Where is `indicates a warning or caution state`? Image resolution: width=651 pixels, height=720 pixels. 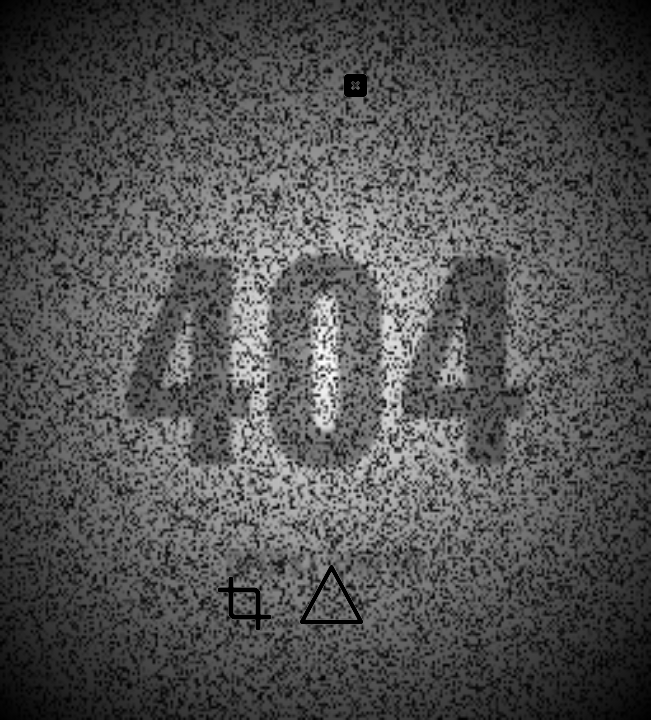 indicates a warning or caution state is located at coordinates (331, 594).